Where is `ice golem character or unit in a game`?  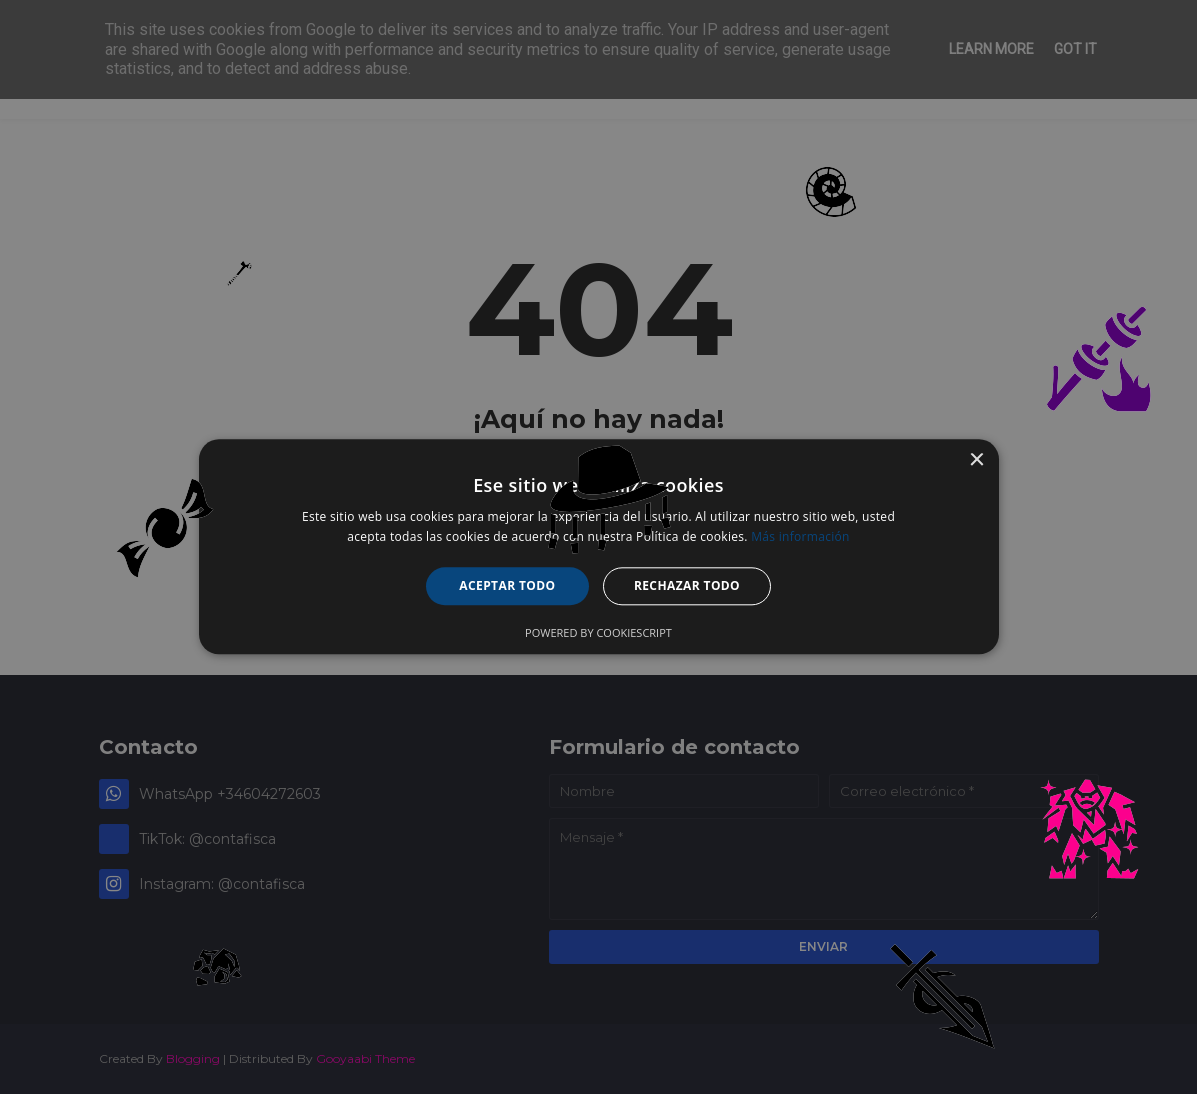 ice golem character or unit in a game is located at coordinates (1089, 828).